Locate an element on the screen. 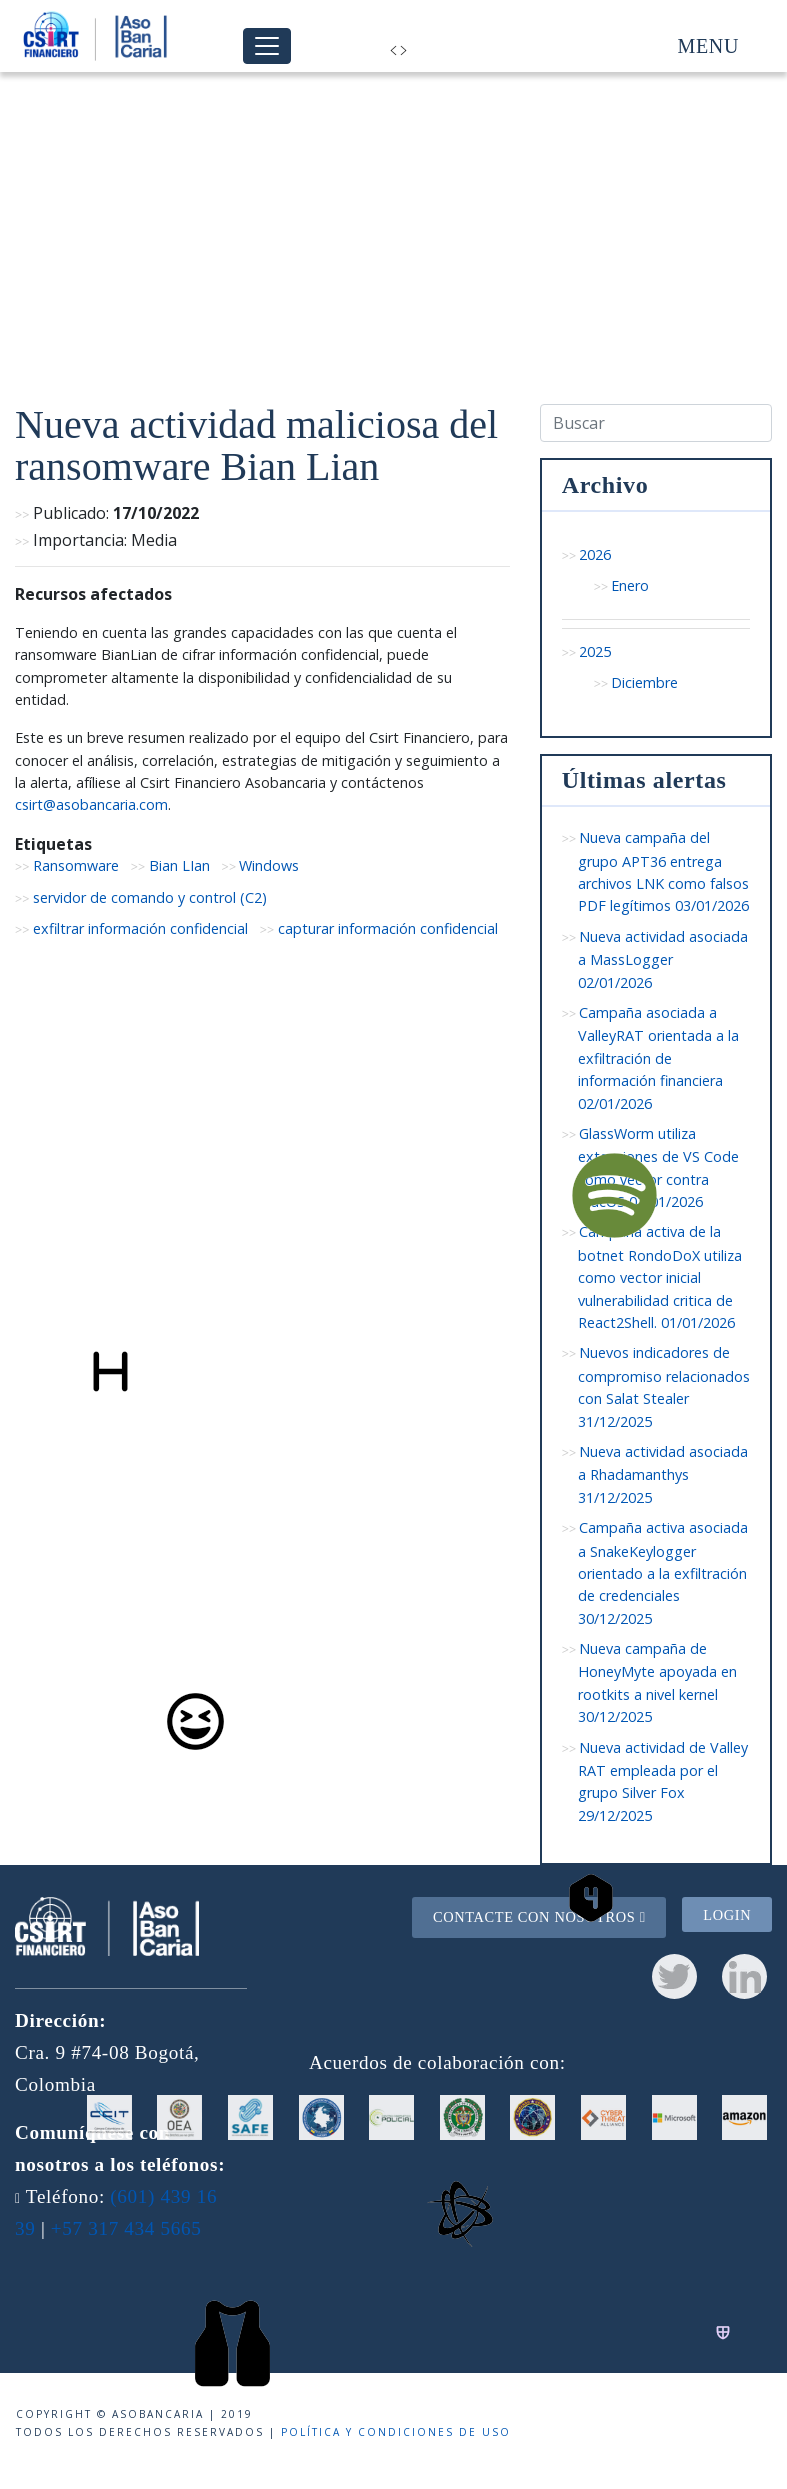 The height and width of the screenshot is (2489, 787). indicates security or protection status is located at coordinates (723, 2332).